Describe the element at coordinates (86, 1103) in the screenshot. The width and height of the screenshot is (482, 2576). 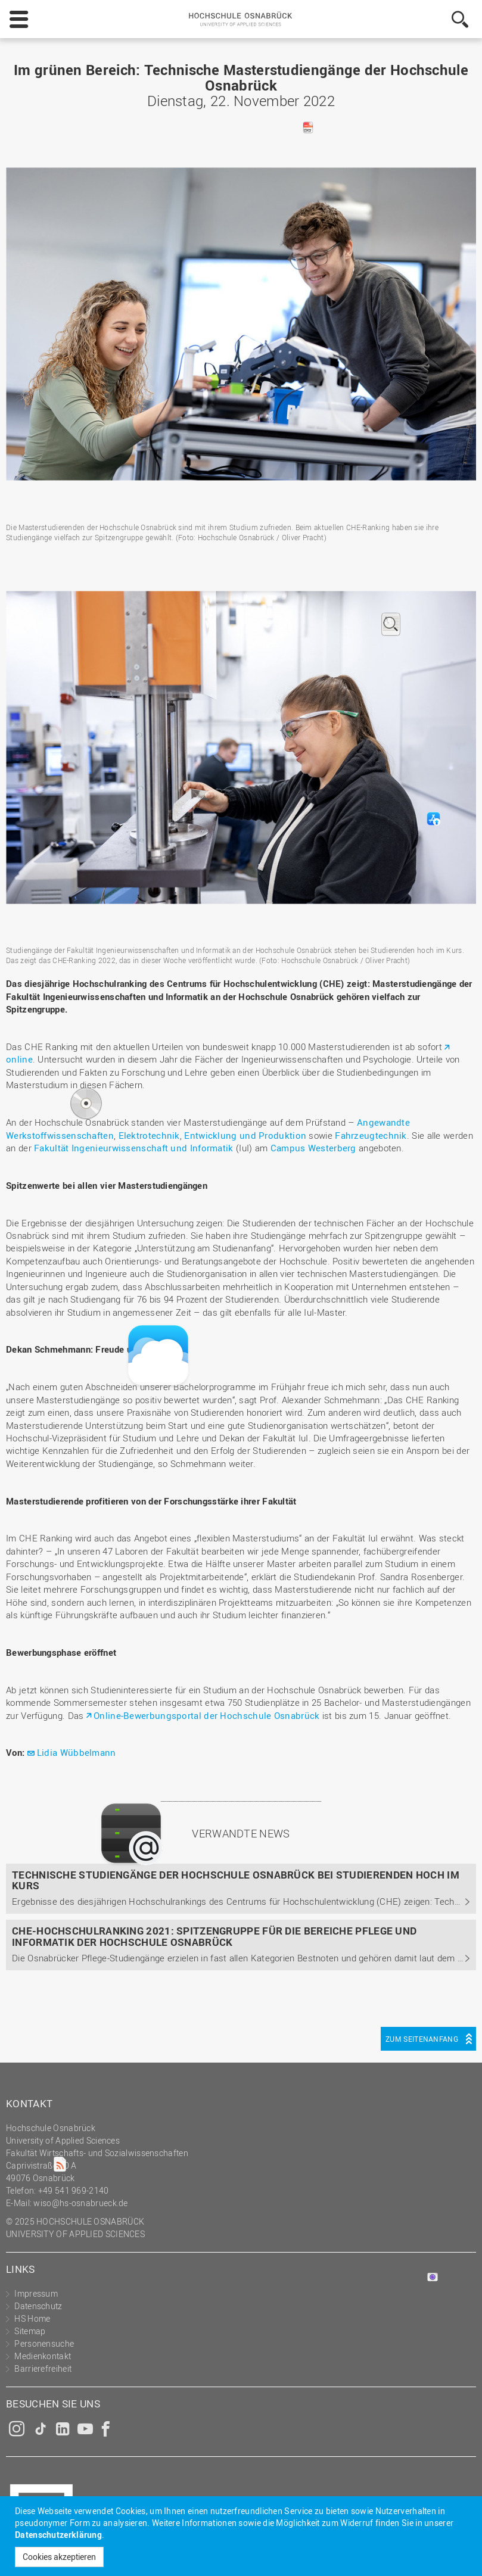
I see `indicates a DVD or optical disc drive` at that location.